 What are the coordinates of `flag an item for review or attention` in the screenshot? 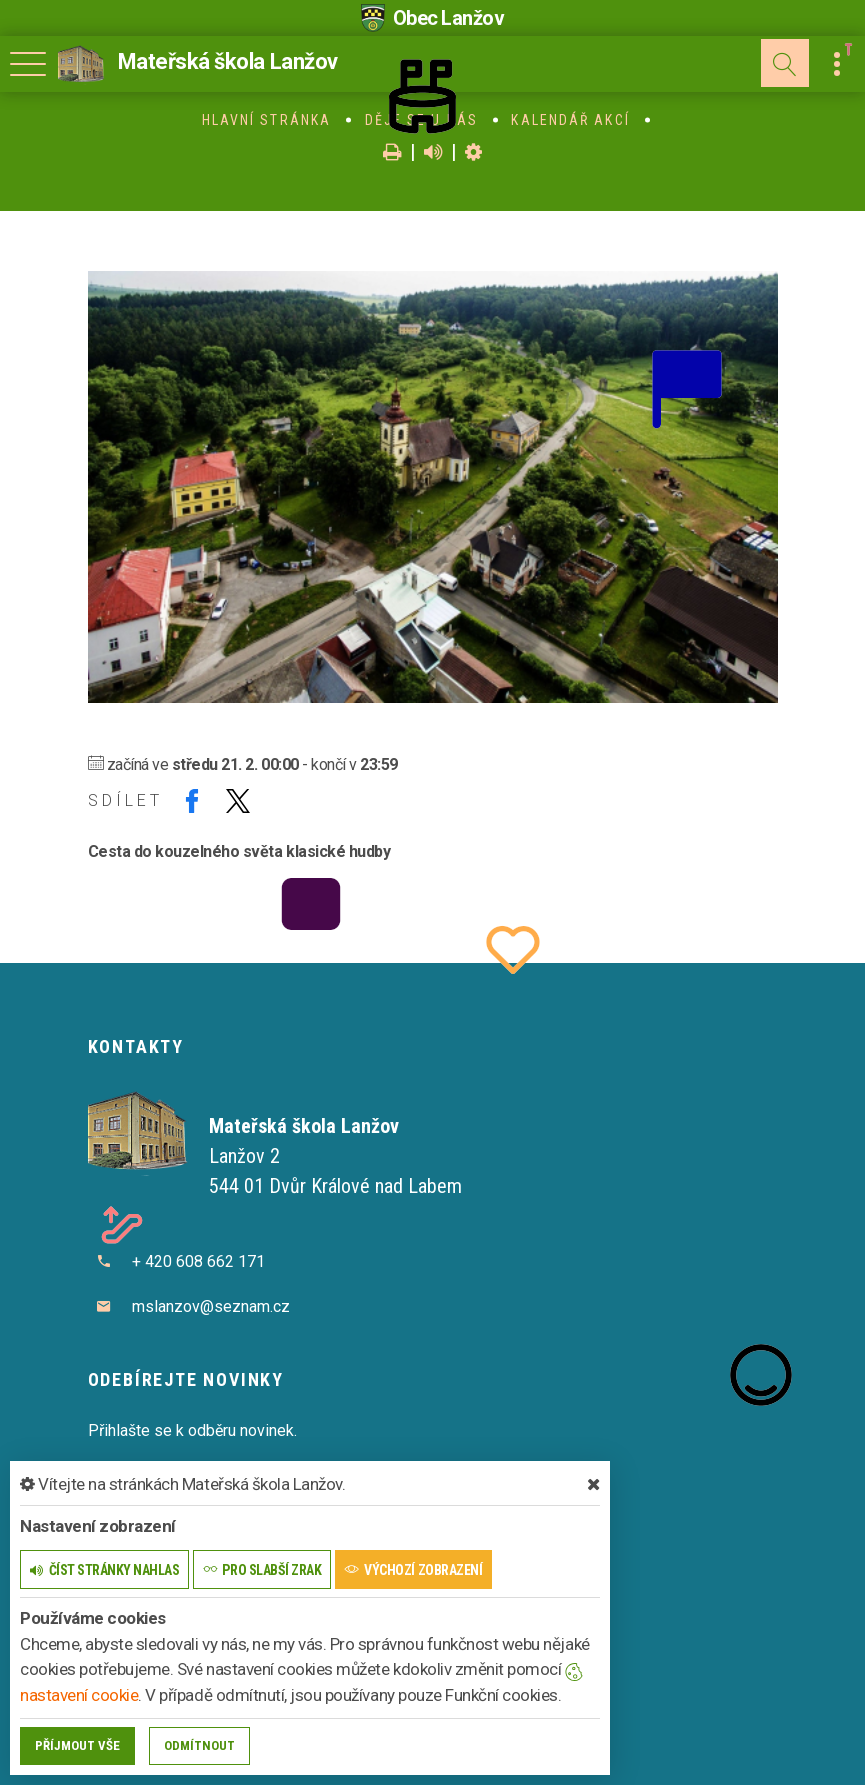 It's located at (687, 385).